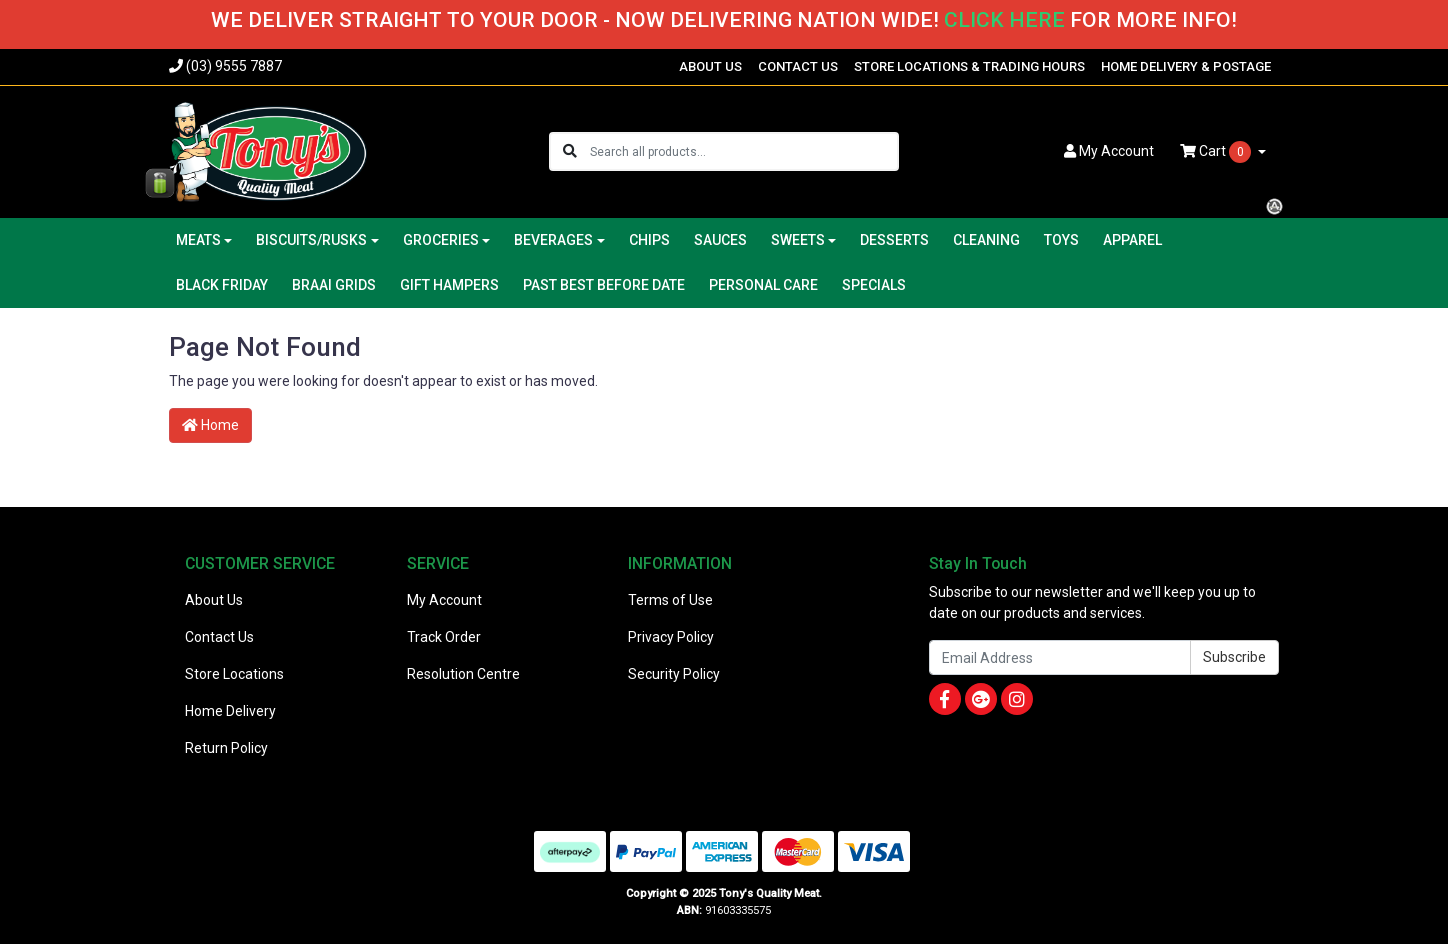 This screenshot has width=1448, height=944. What do you see at coordinates (1274, 206) in the screenshot?
I see `check for available software updates` at bounding box center [1274, 206].